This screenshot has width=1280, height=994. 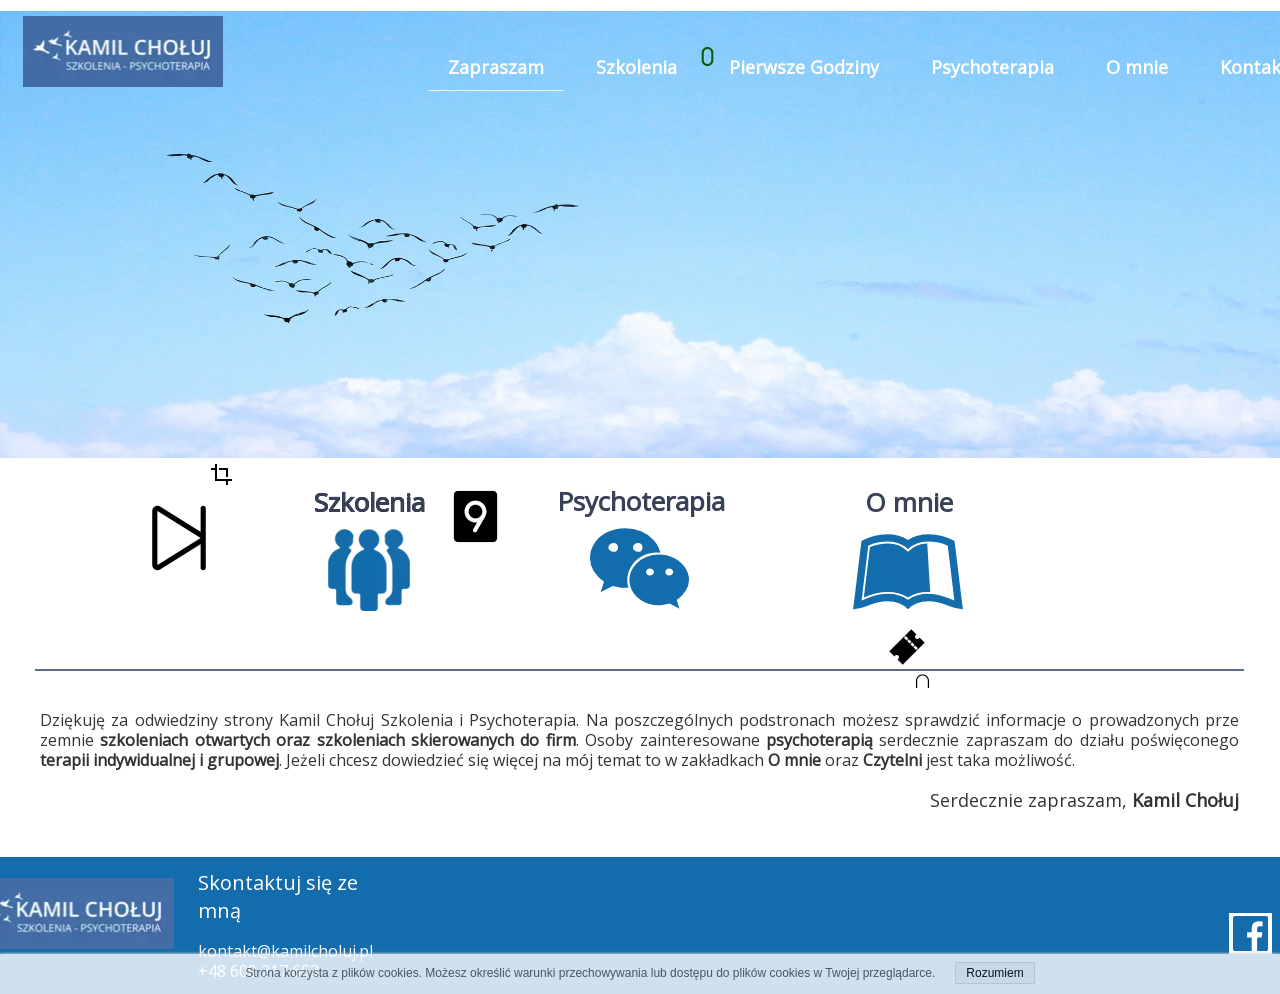 What do you see at coordinates (221, 474) in the screenshot?
I see `crop an image` at bounding box center [221, 474].